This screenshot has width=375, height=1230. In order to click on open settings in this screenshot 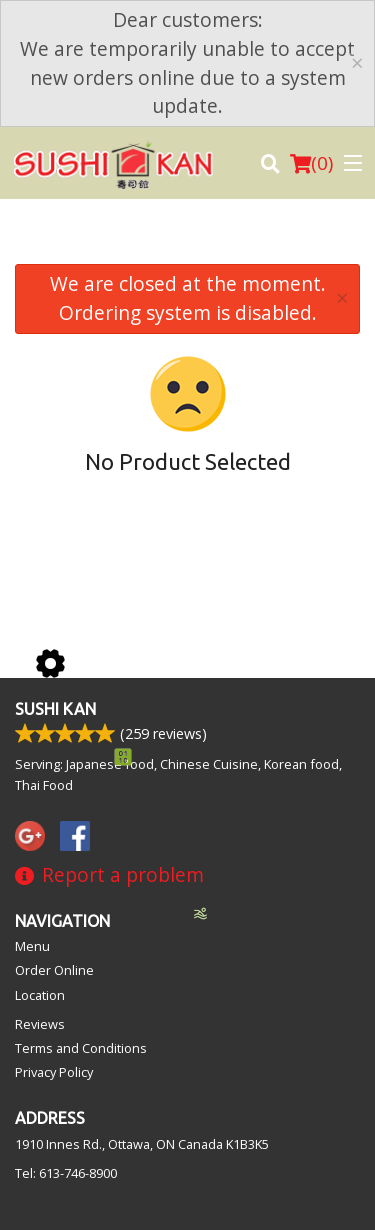, I will do `click(50, 663)`.